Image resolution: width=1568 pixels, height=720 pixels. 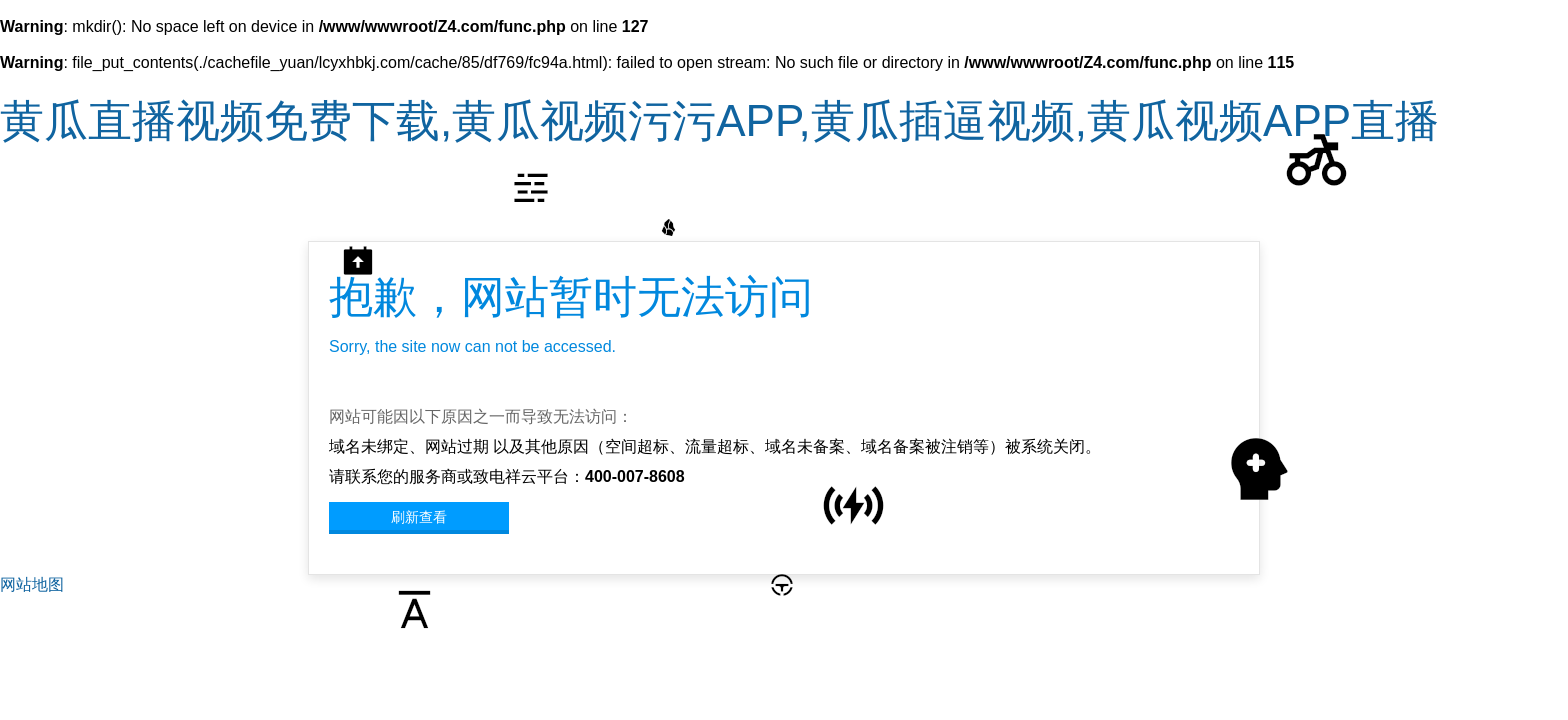 What do you see at coordinates (1316, 158) in the screenshot?
I see `select motorcycle as transportation mode` at bounding box center [1316, 158].